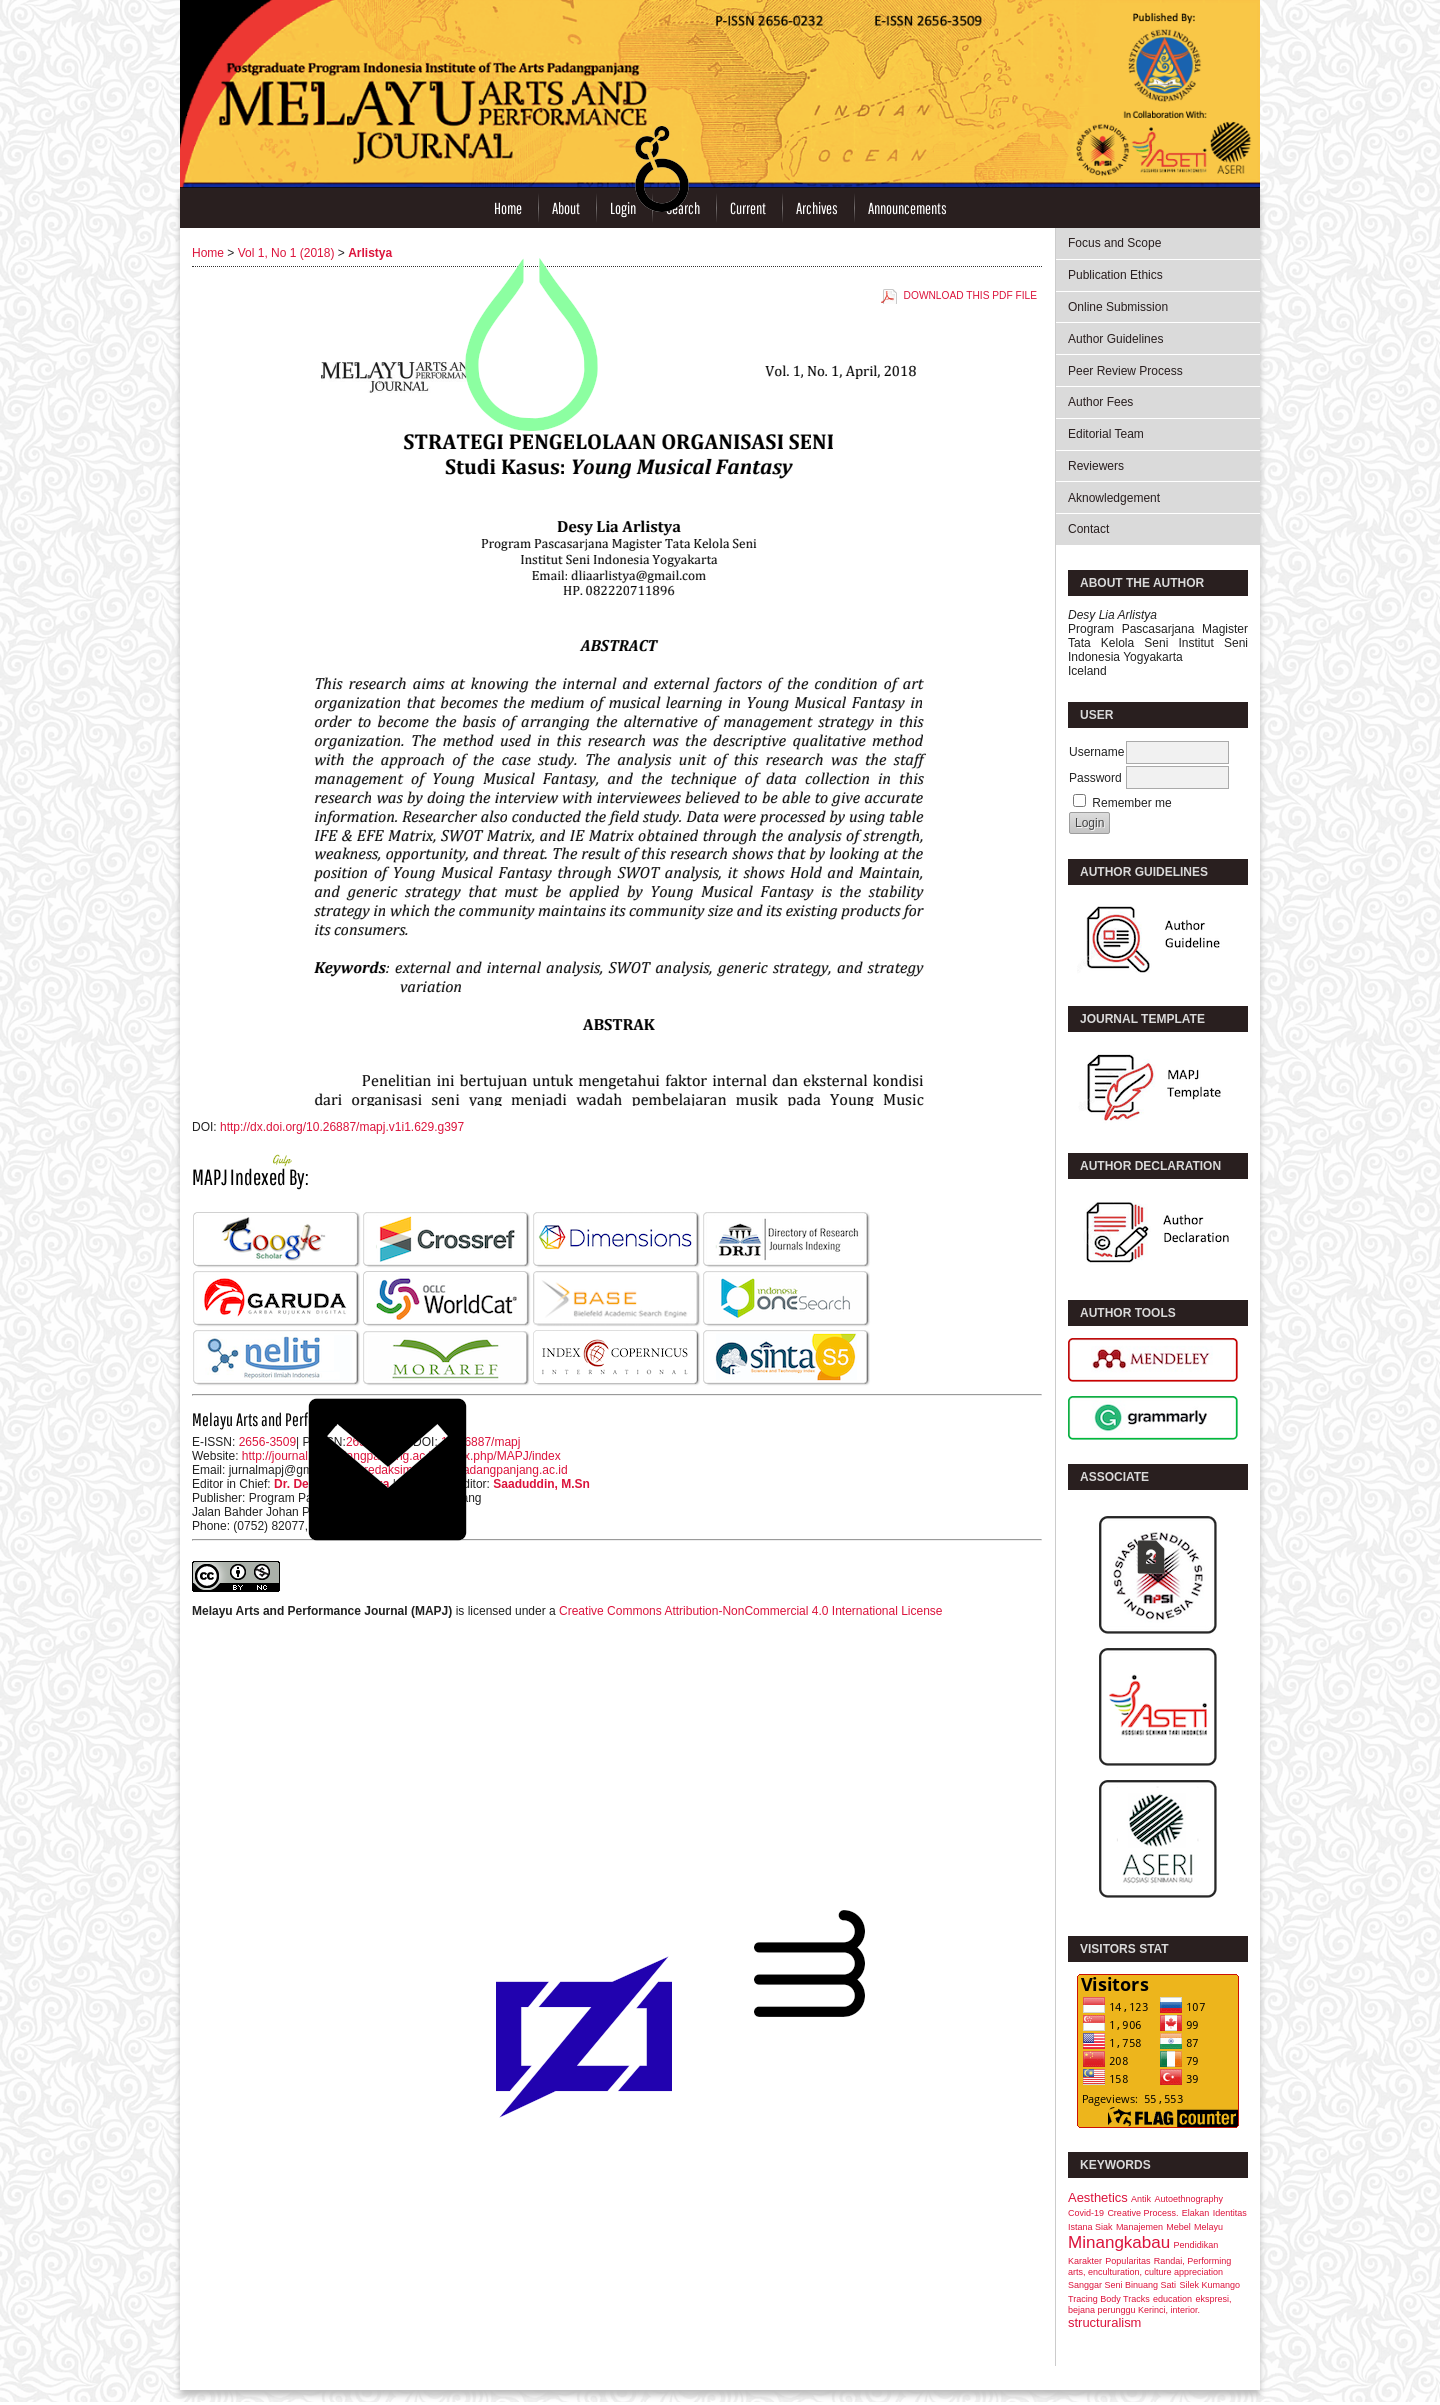  What do you see at coordinates (809, 1963) in the screenshot?
I see `link to Cirrus CI continuous integration service` at bounding box center [809, 1963].